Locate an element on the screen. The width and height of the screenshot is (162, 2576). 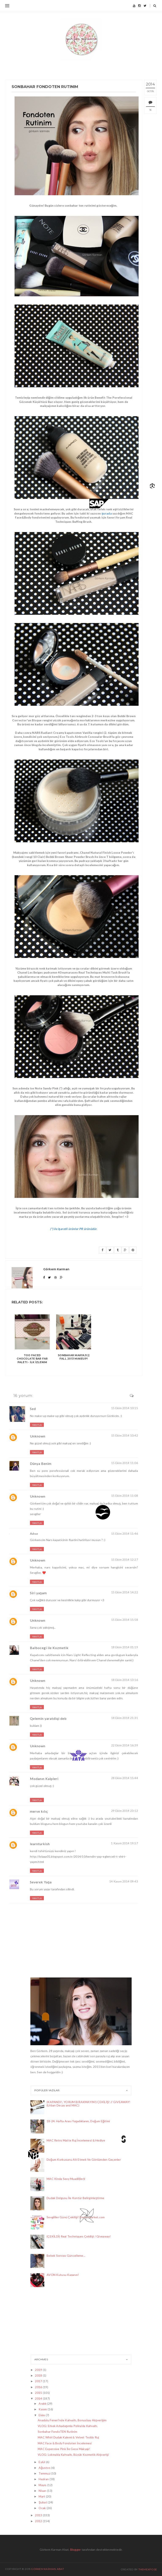
apache airflow logo is located at coordinates (87, 2215).